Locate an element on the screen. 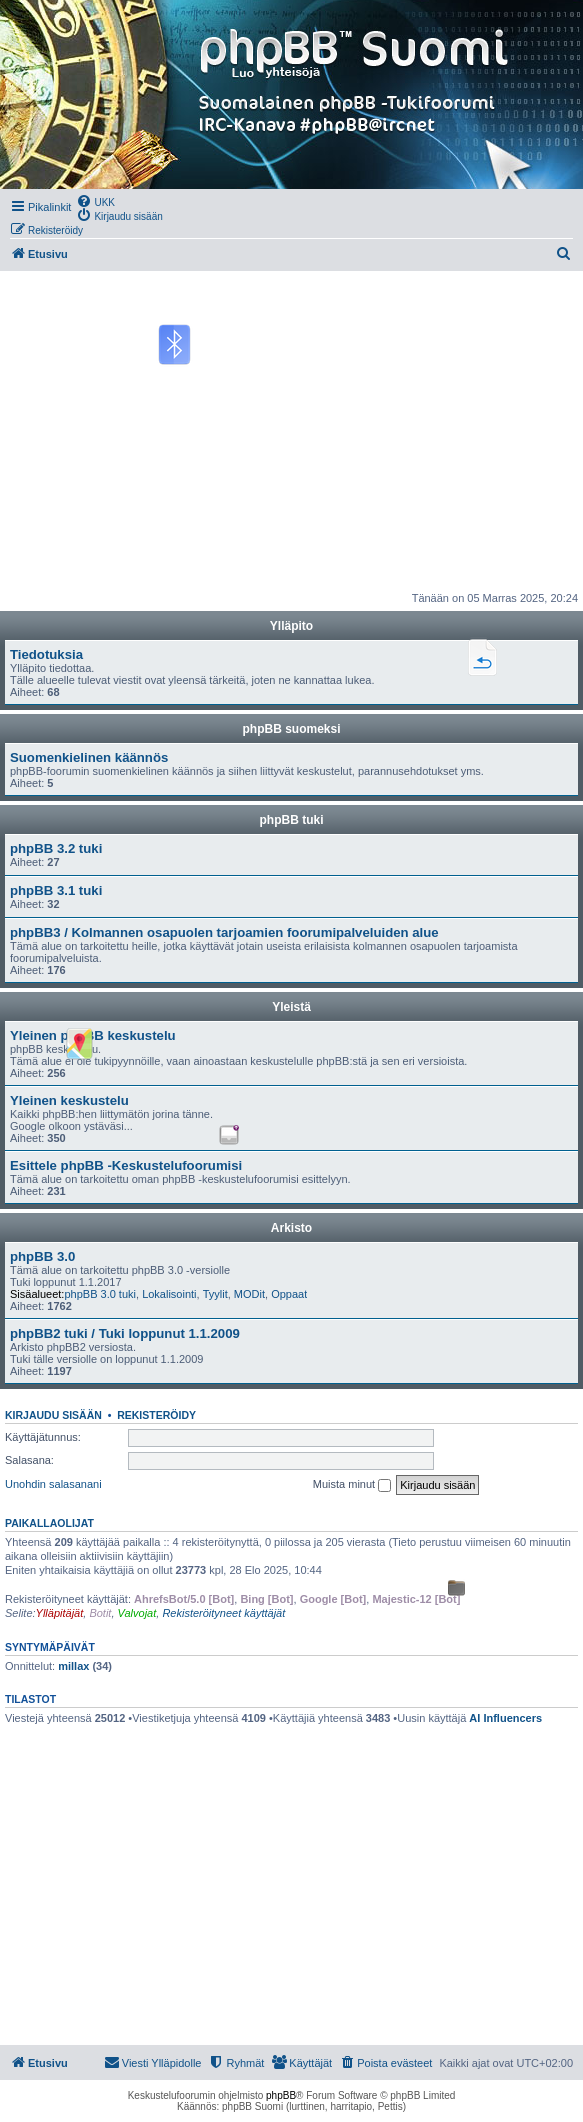  indicates bluetooth is currently enabled and active is located at coordinates (174, 344).